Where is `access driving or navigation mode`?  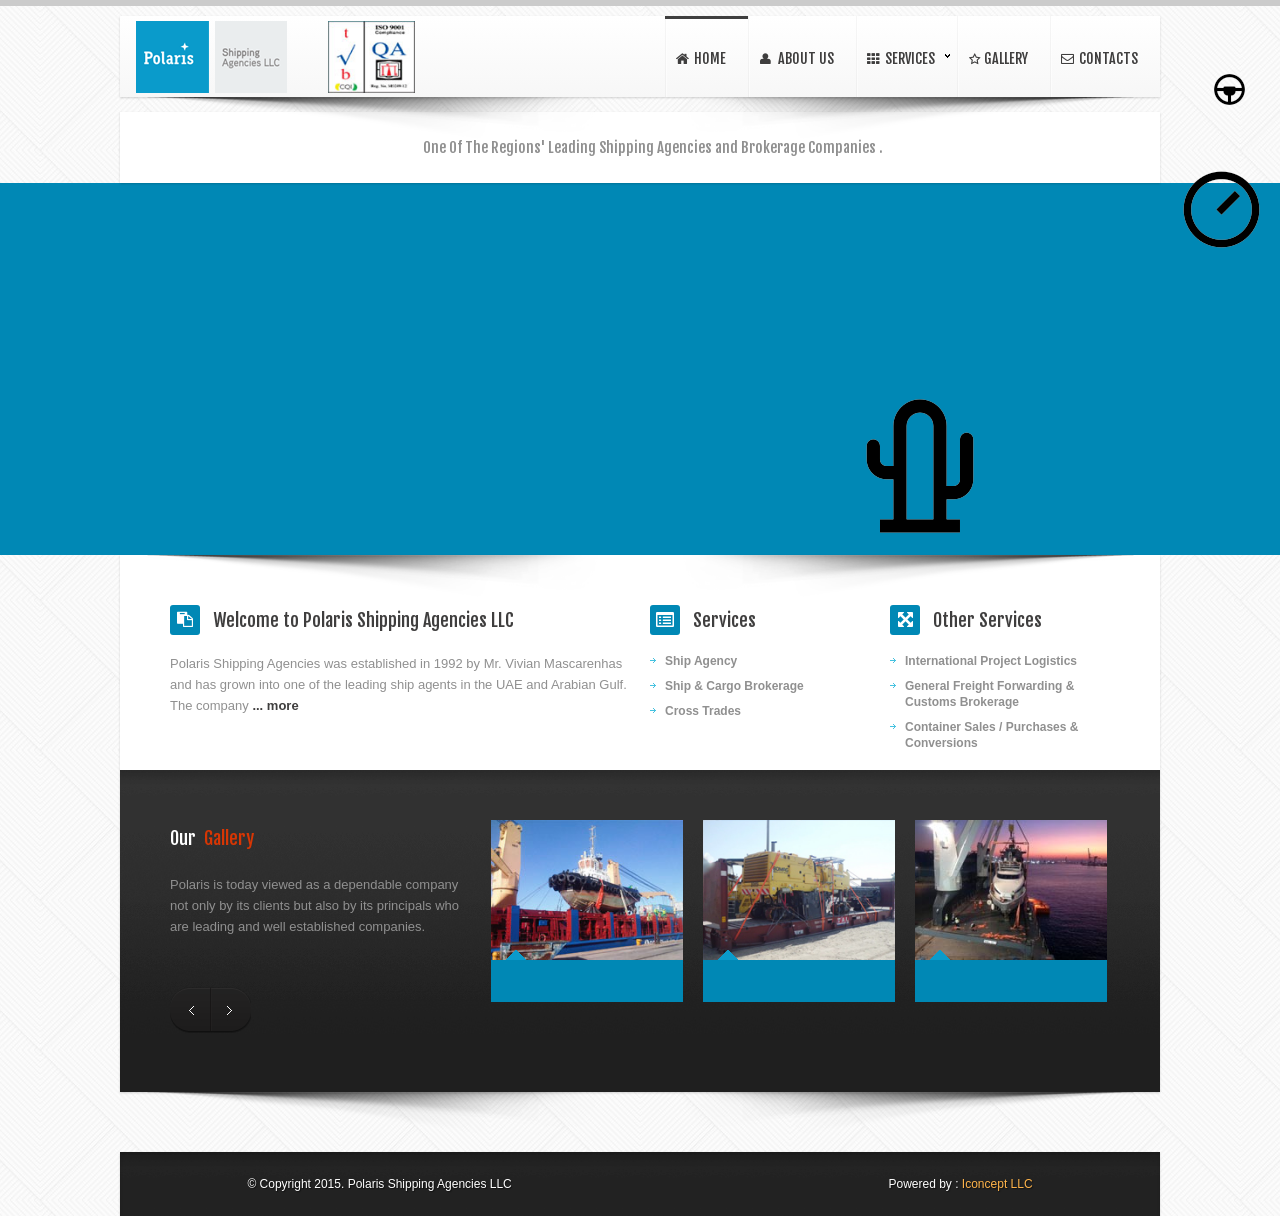
access driving or navigation mode is located at coordinates (1229, 89).